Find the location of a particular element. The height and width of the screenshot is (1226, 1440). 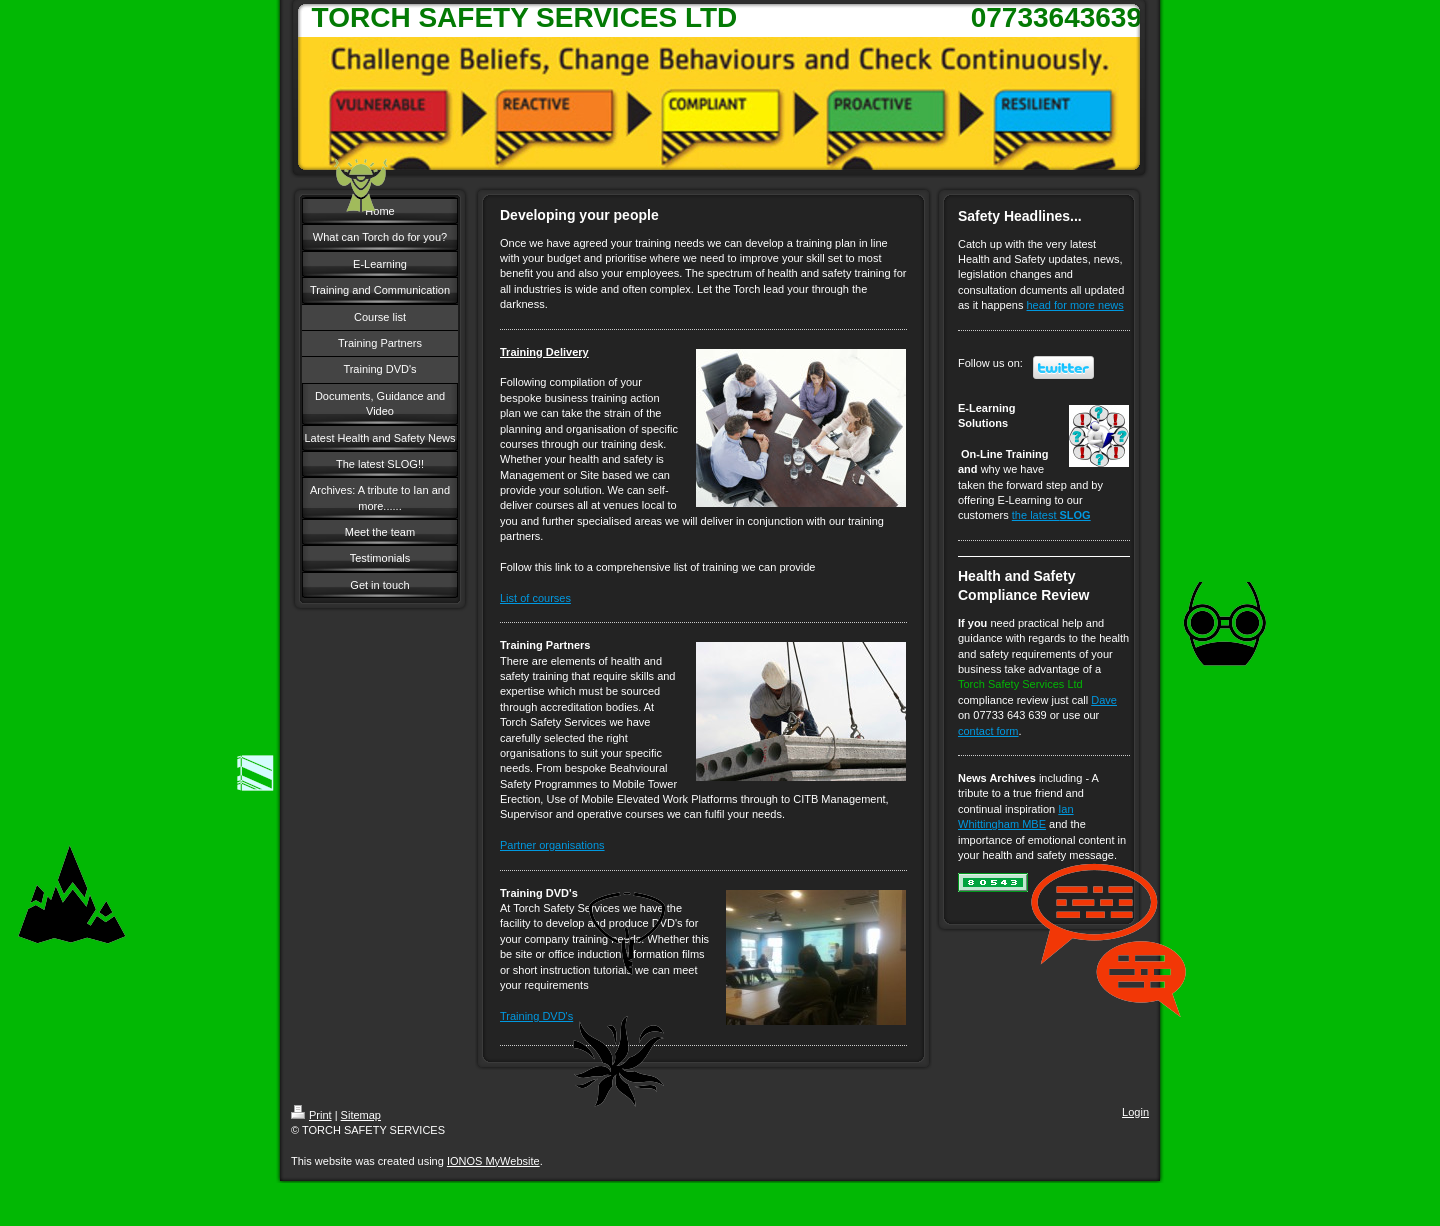

view mountain or terrain features is located at coordinates (72, 899).